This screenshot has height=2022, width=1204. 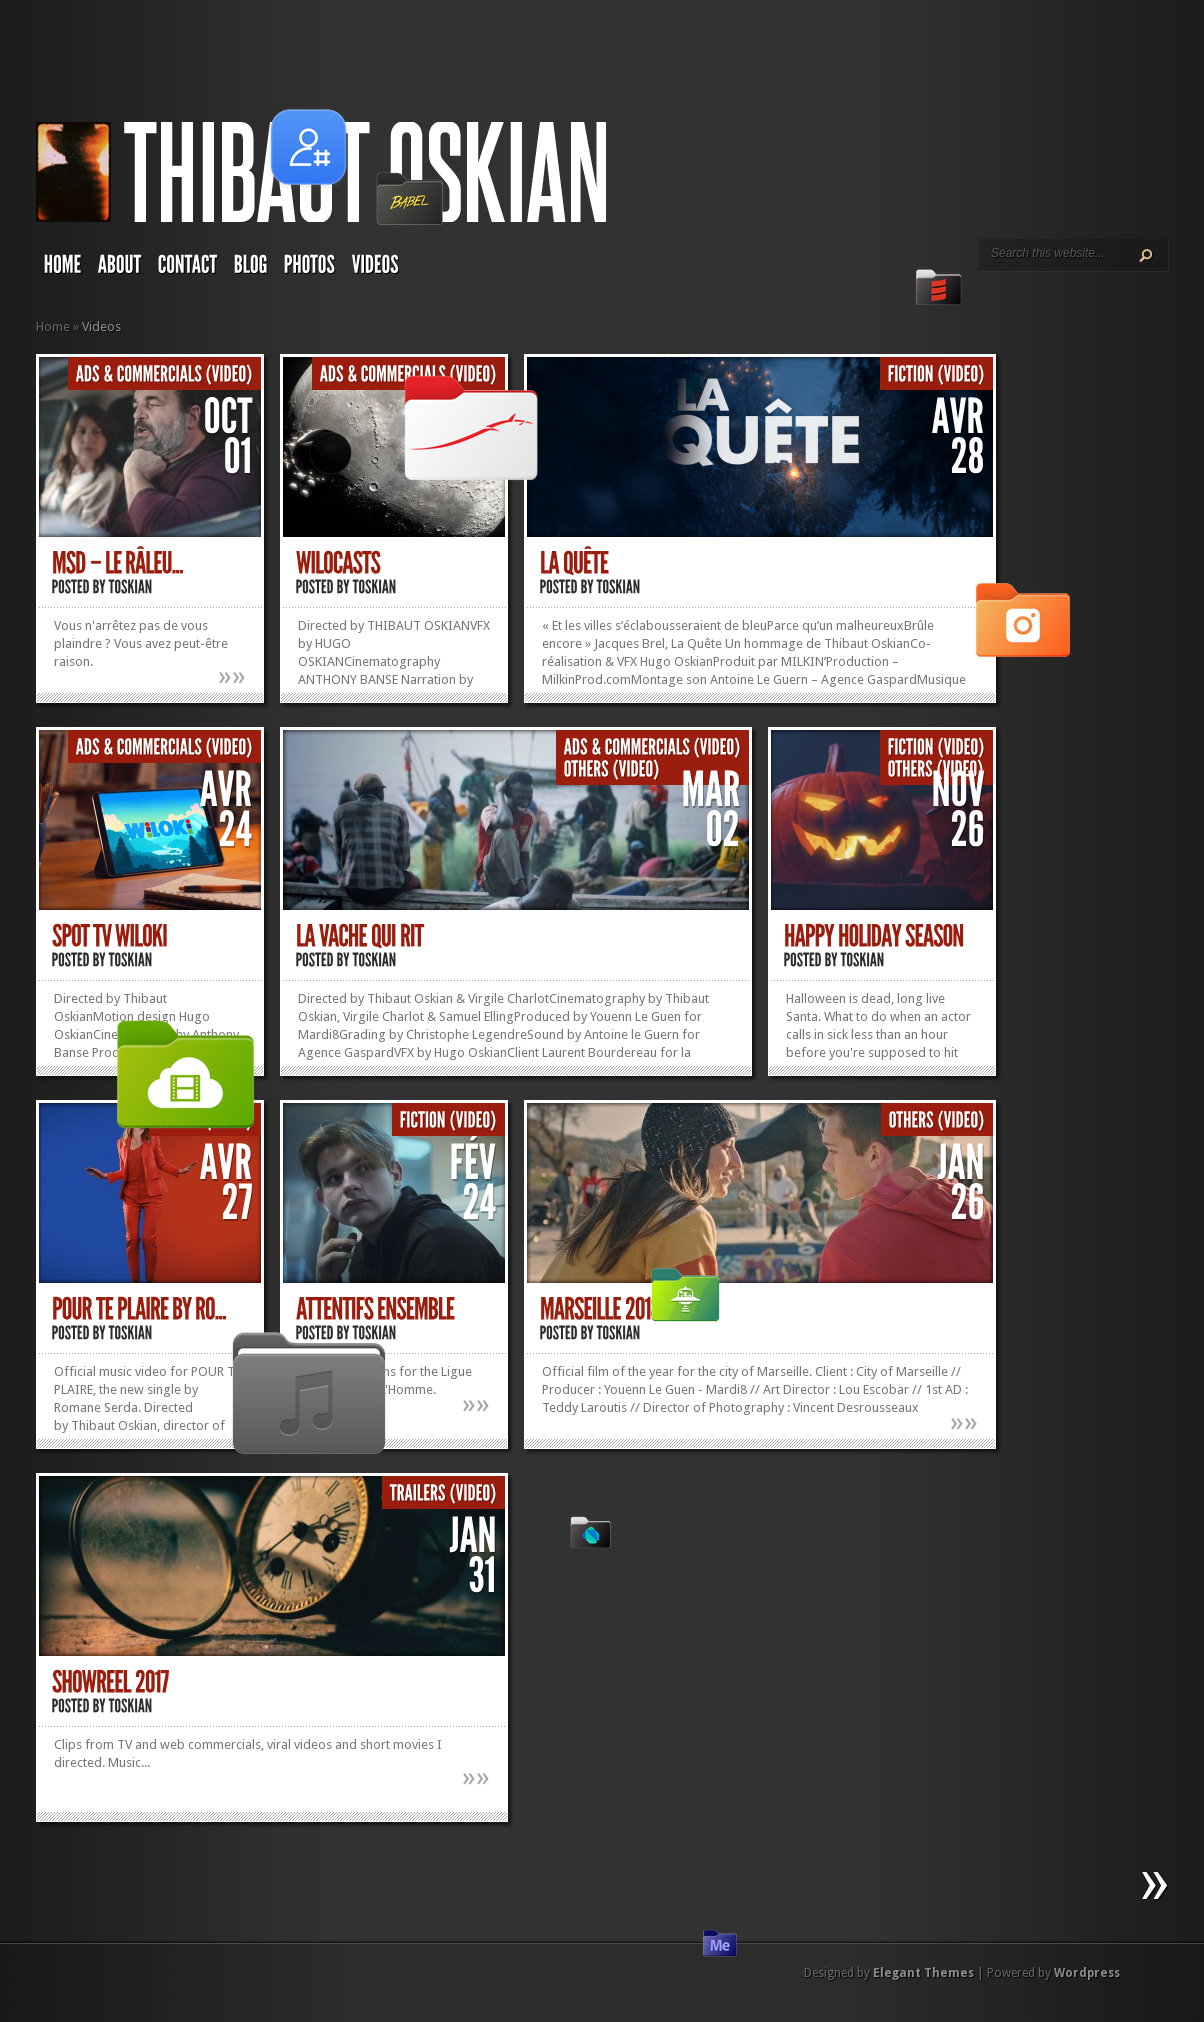 What do you see at coordinates (1022, 622) in the screenshot?
I see `open 4K Stogram downloads folder` at bounding box center [1022, 622].